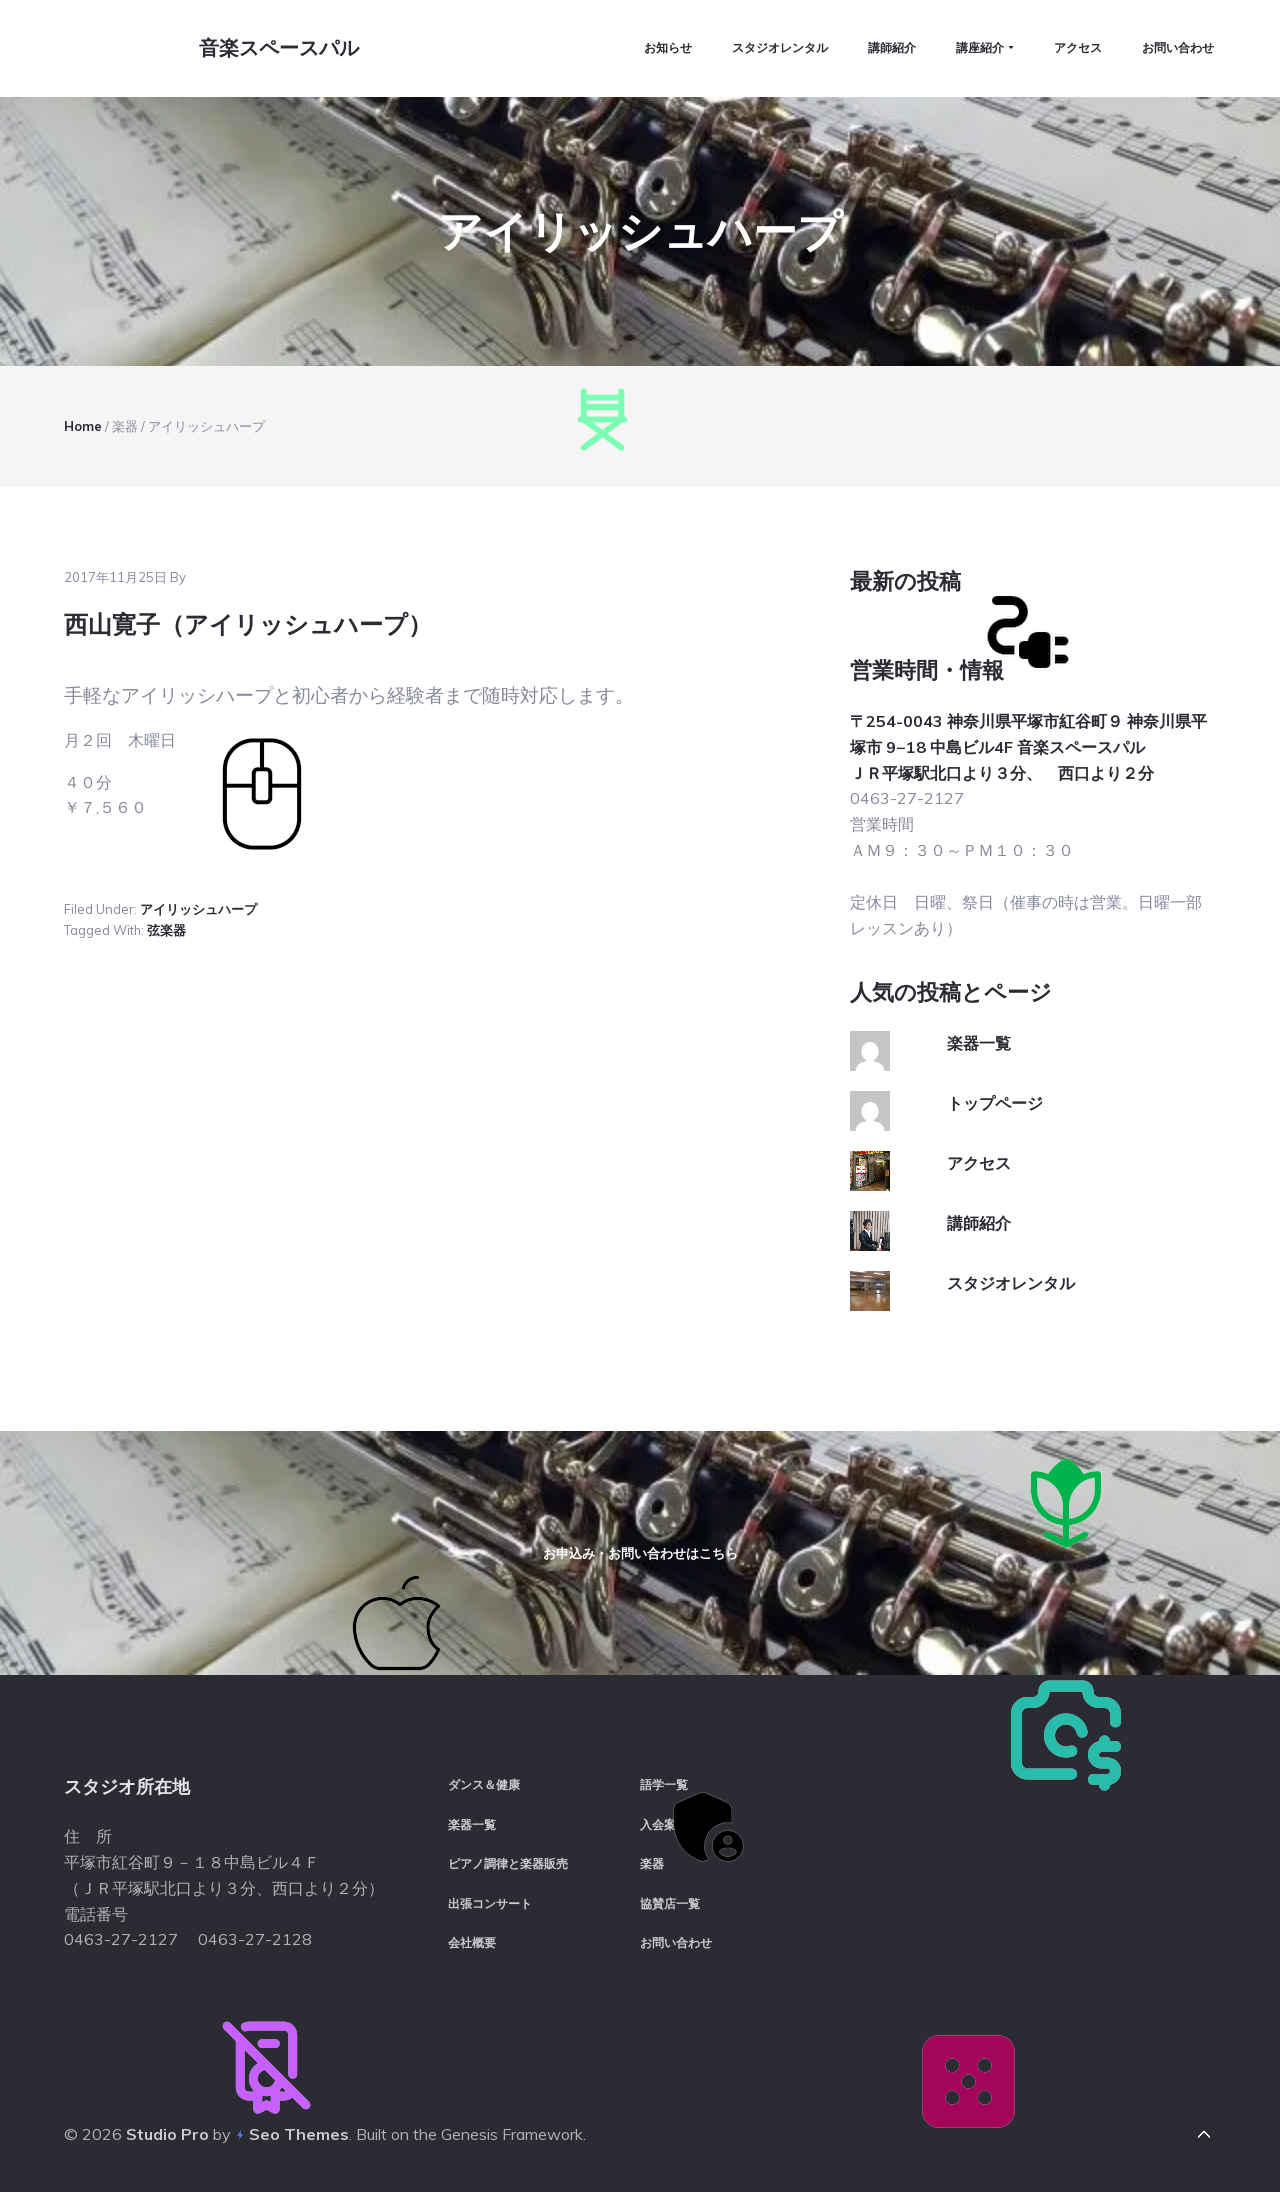  I want to click on indicates Apple device or iOS compatibility, so click(400, 1630).